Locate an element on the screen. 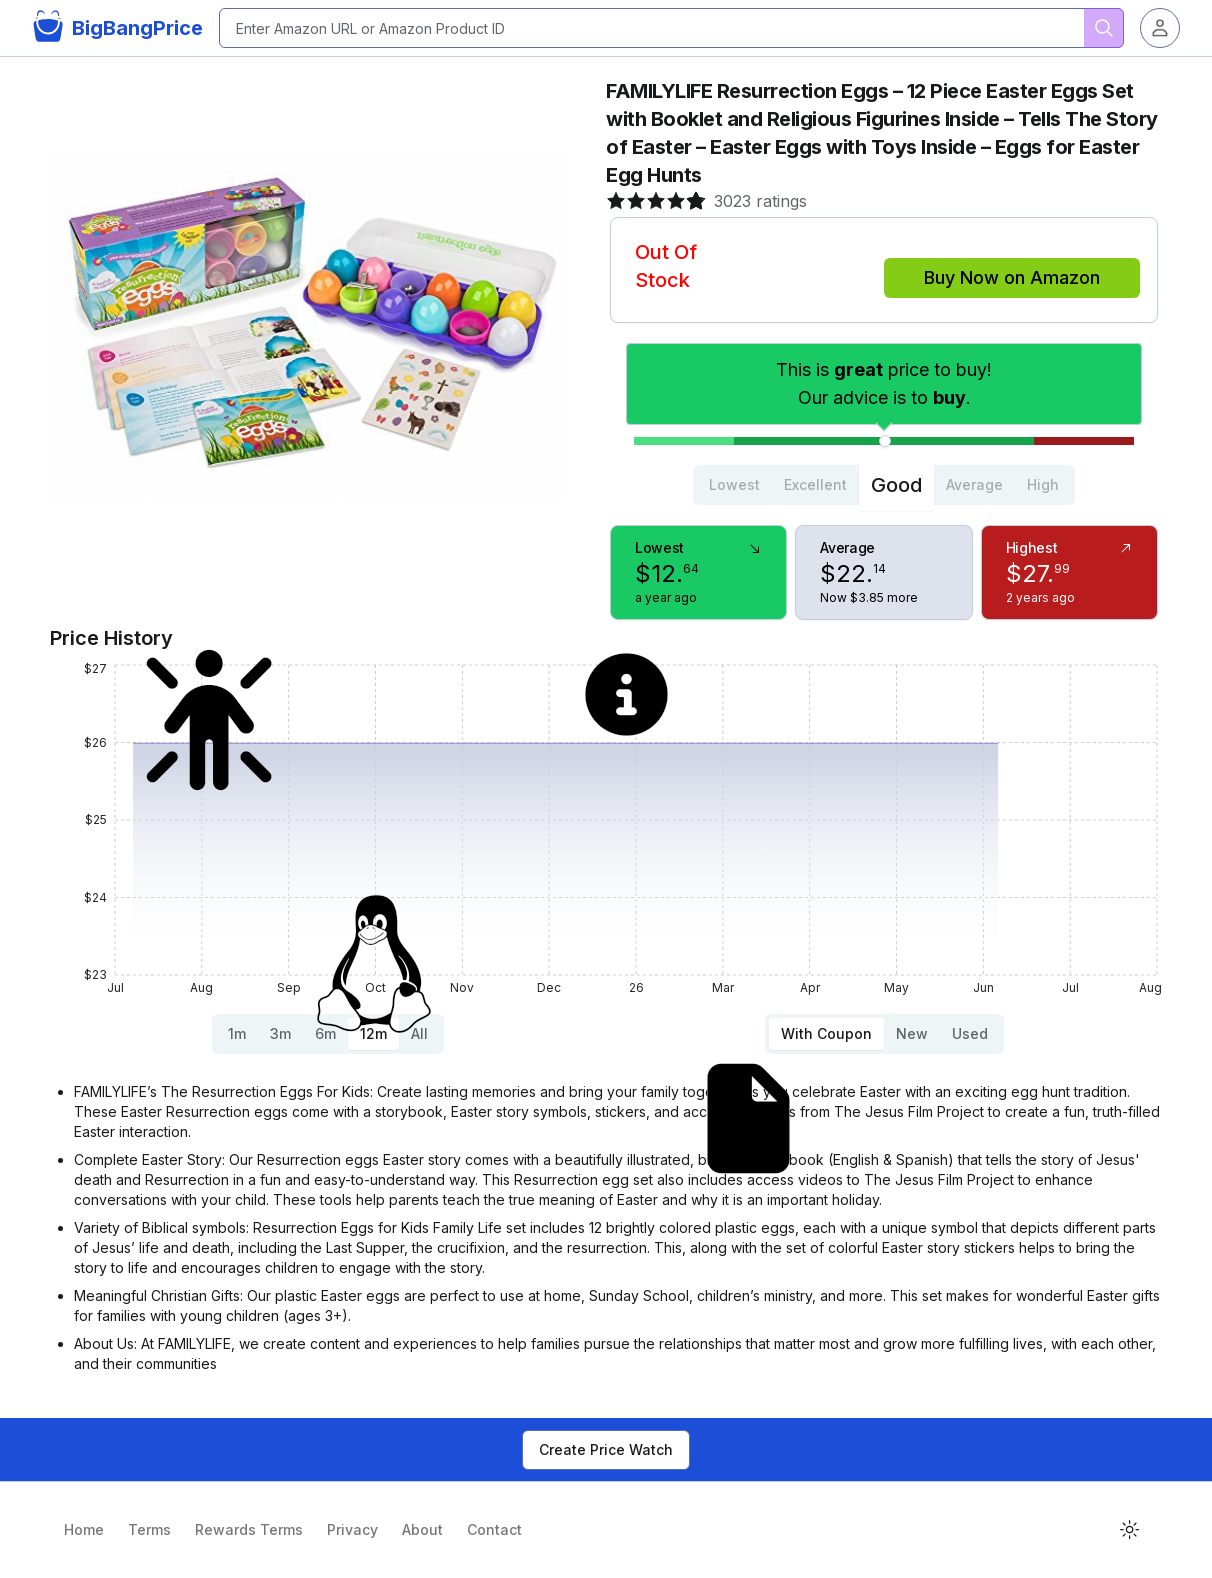 The image size is (1212, 1578). view user presence or active status is located at coordinates (209, 720).